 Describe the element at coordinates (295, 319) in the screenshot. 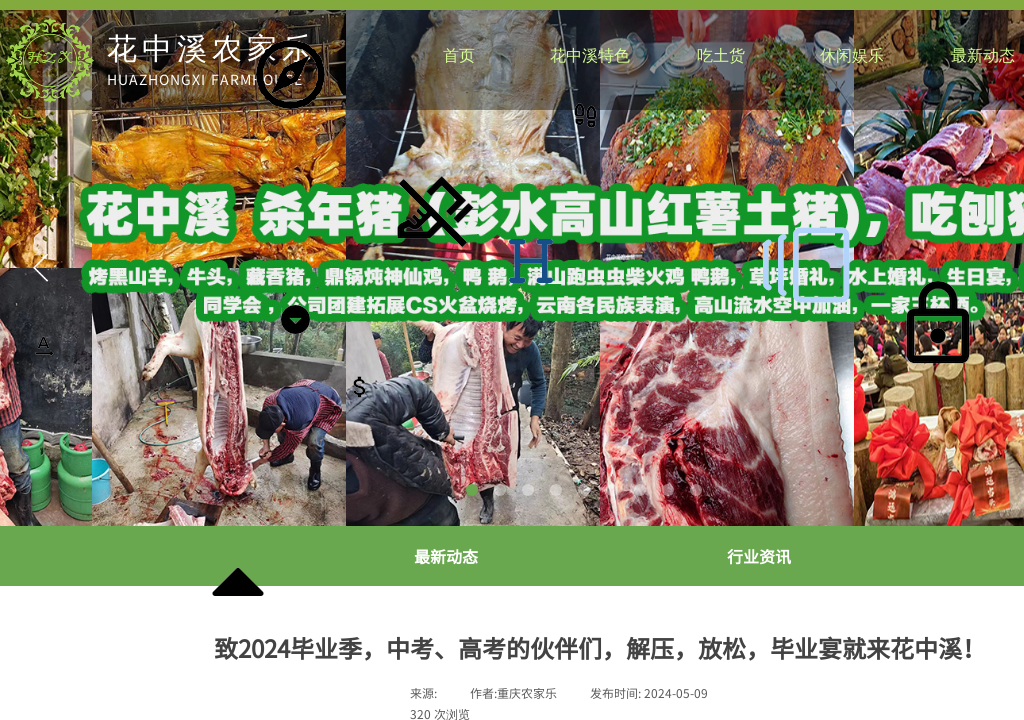

I see `tap to expand dropdown menu` at that location.